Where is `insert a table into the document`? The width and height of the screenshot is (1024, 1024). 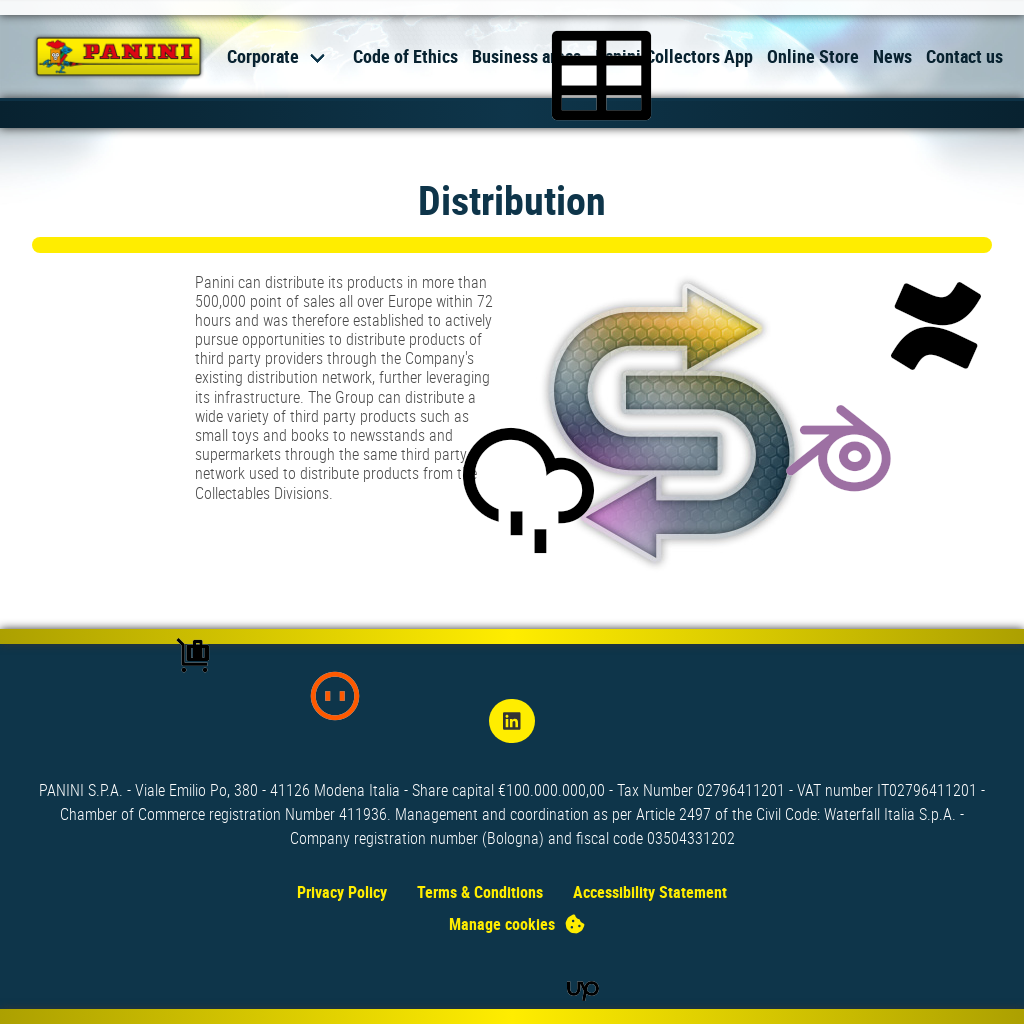 insert a table into the document is located at coordinates (601, 75).